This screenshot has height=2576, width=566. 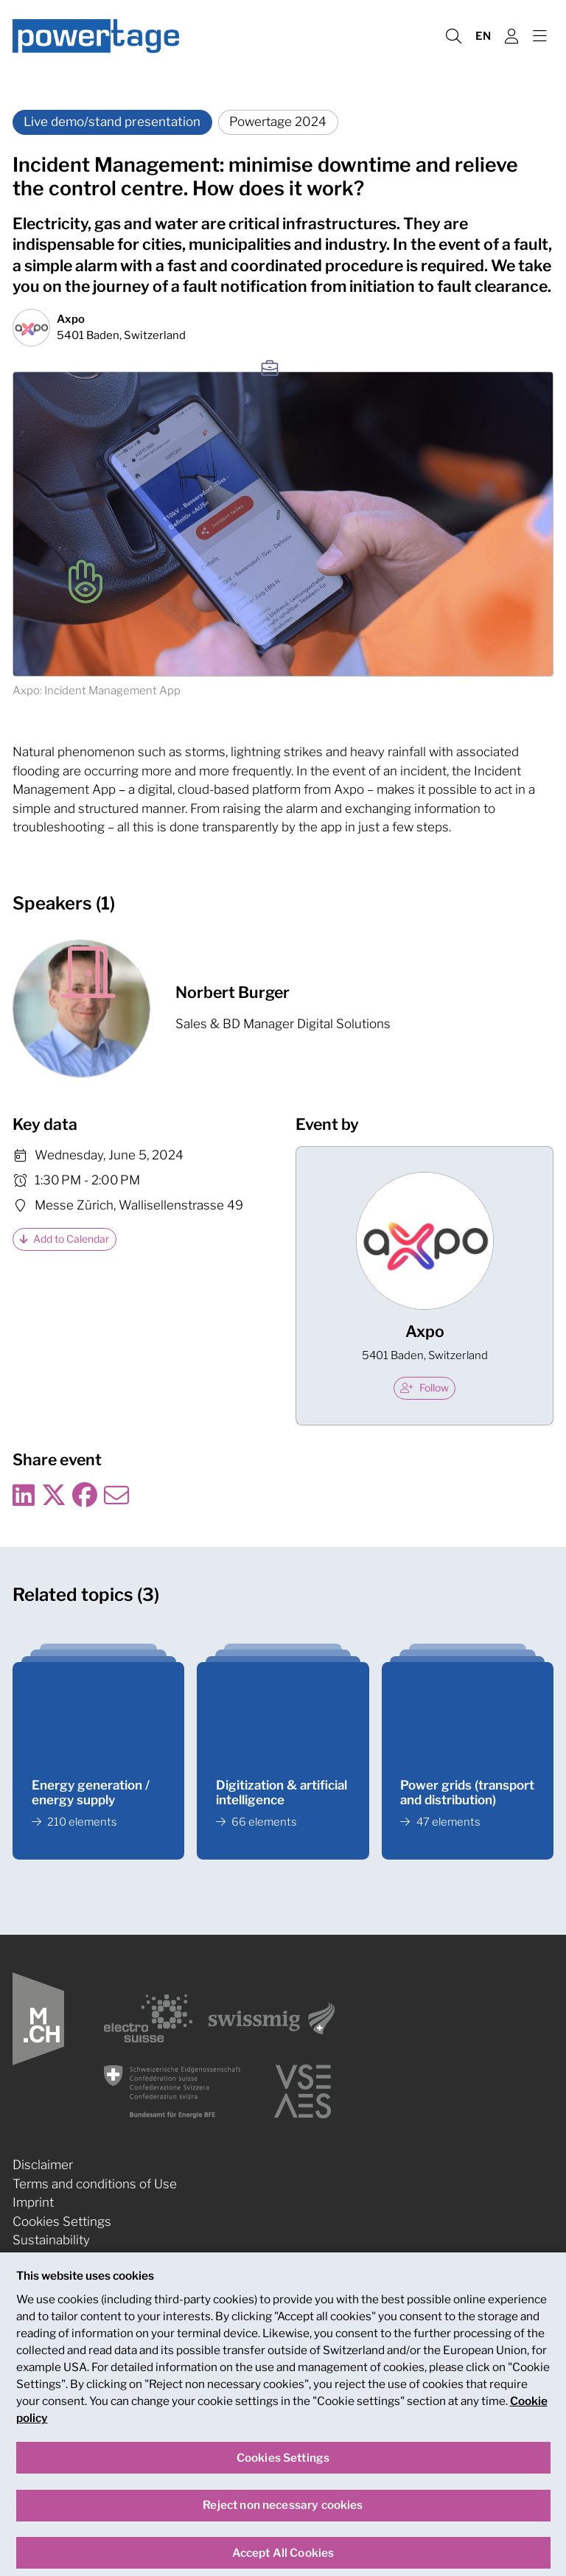 What do you see at coordinates (88, 972) in the screenshot?
I see `log out or exit the current session` at bounding box center [88, 972].